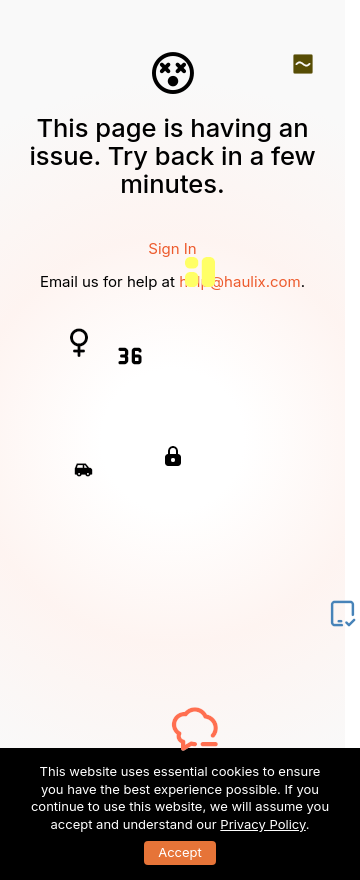  I want to click on indicates female gender option, so click(79, 342).